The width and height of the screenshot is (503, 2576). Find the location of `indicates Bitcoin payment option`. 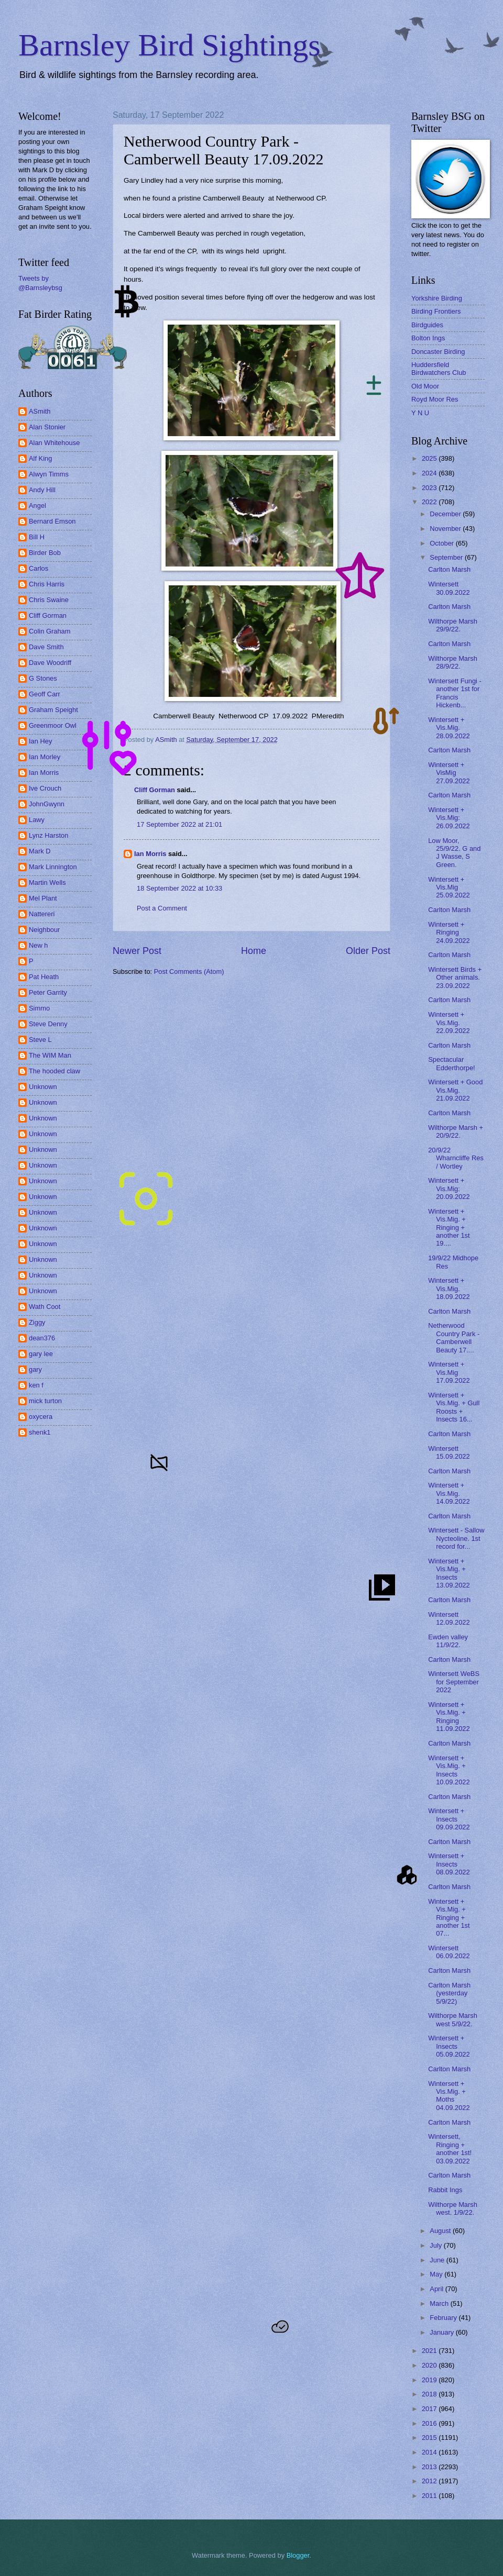

indicates Bitcoin payment option is located at coordinates (126, 301).